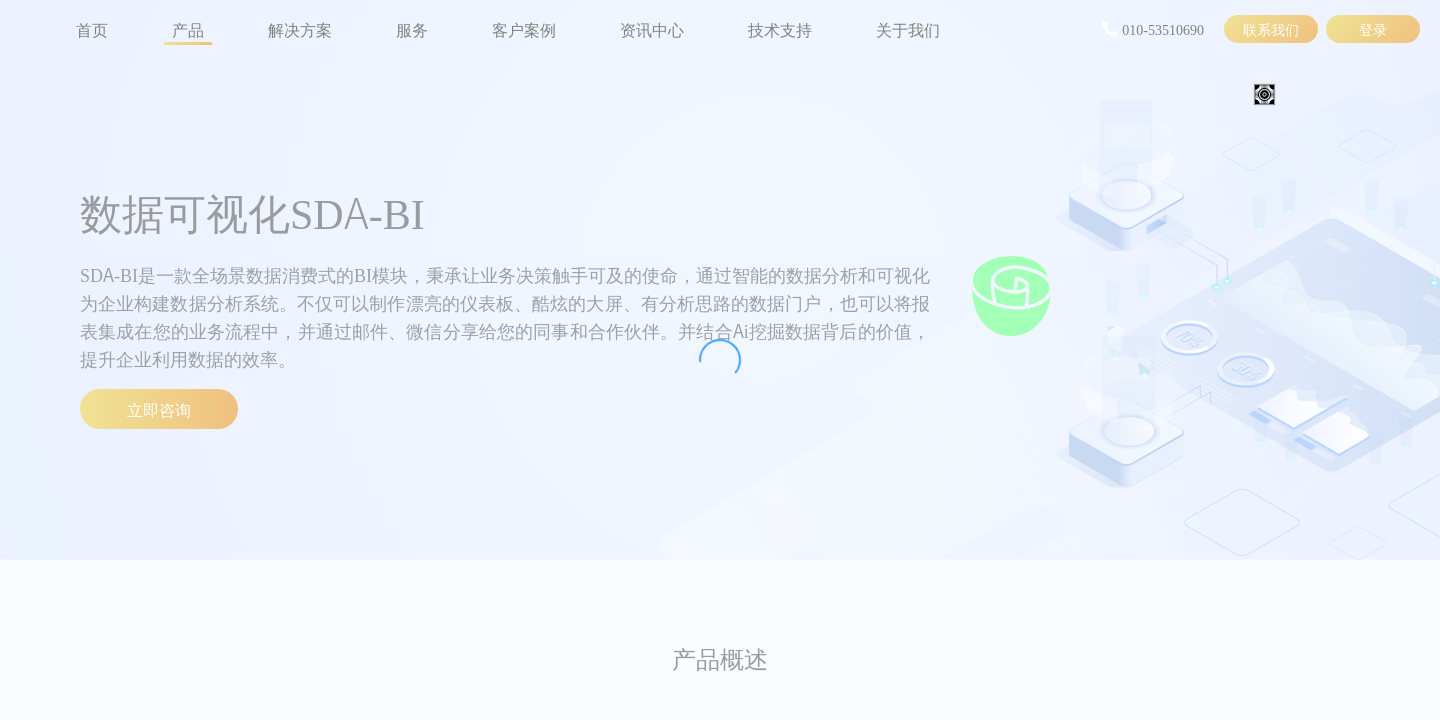 Image resolution: width=1440 pixels, height=720 pixels. Describe the element at coordinates (1010, 295) in the screenshot. I see `indicates a blooming or growth animation effect` at that location.